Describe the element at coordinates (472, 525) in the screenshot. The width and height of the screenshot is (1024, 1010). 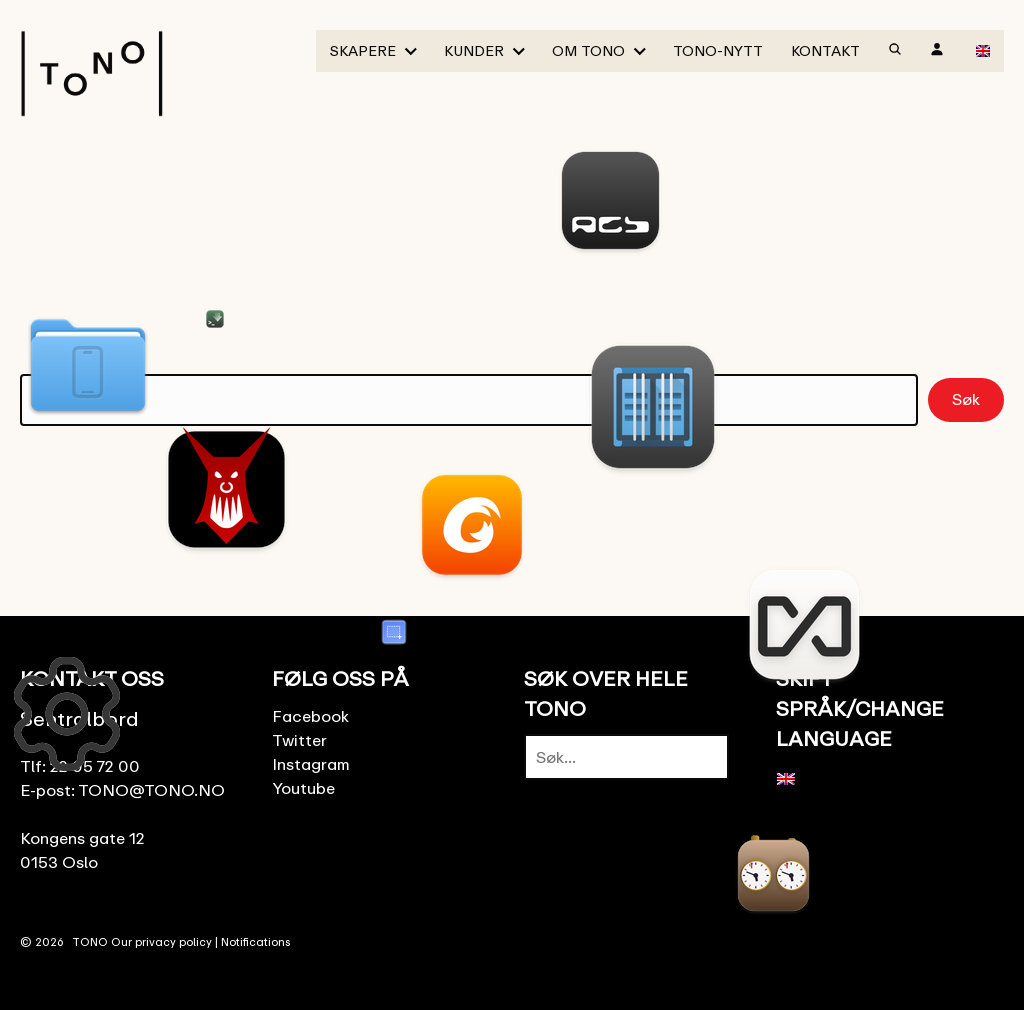
I see `open foxit reader app` at that location.